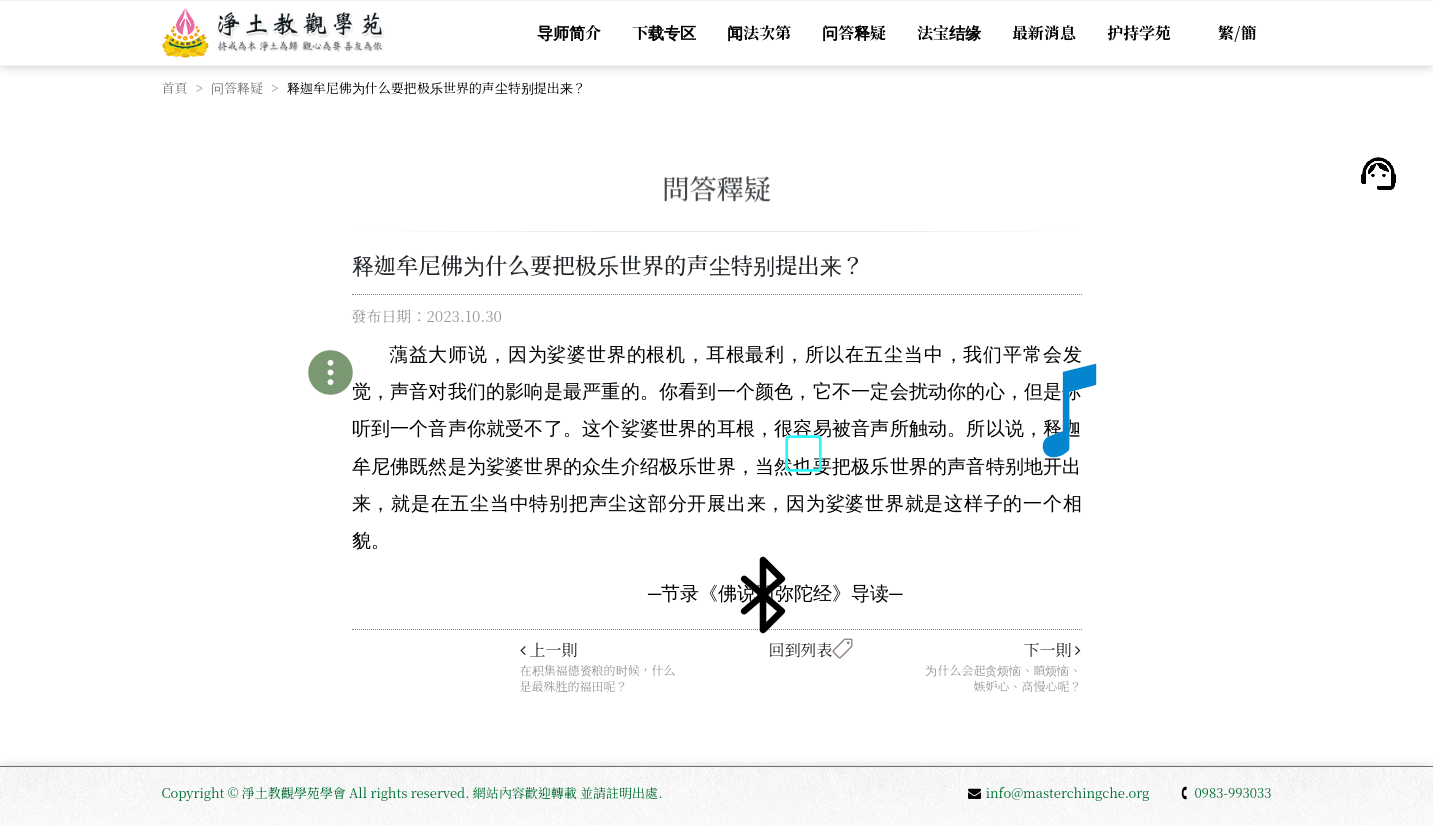 The image size is (1433, 826). Describe the element at coordinates (1378, 173) in the screenshot. I see `contact customer support` at that location.